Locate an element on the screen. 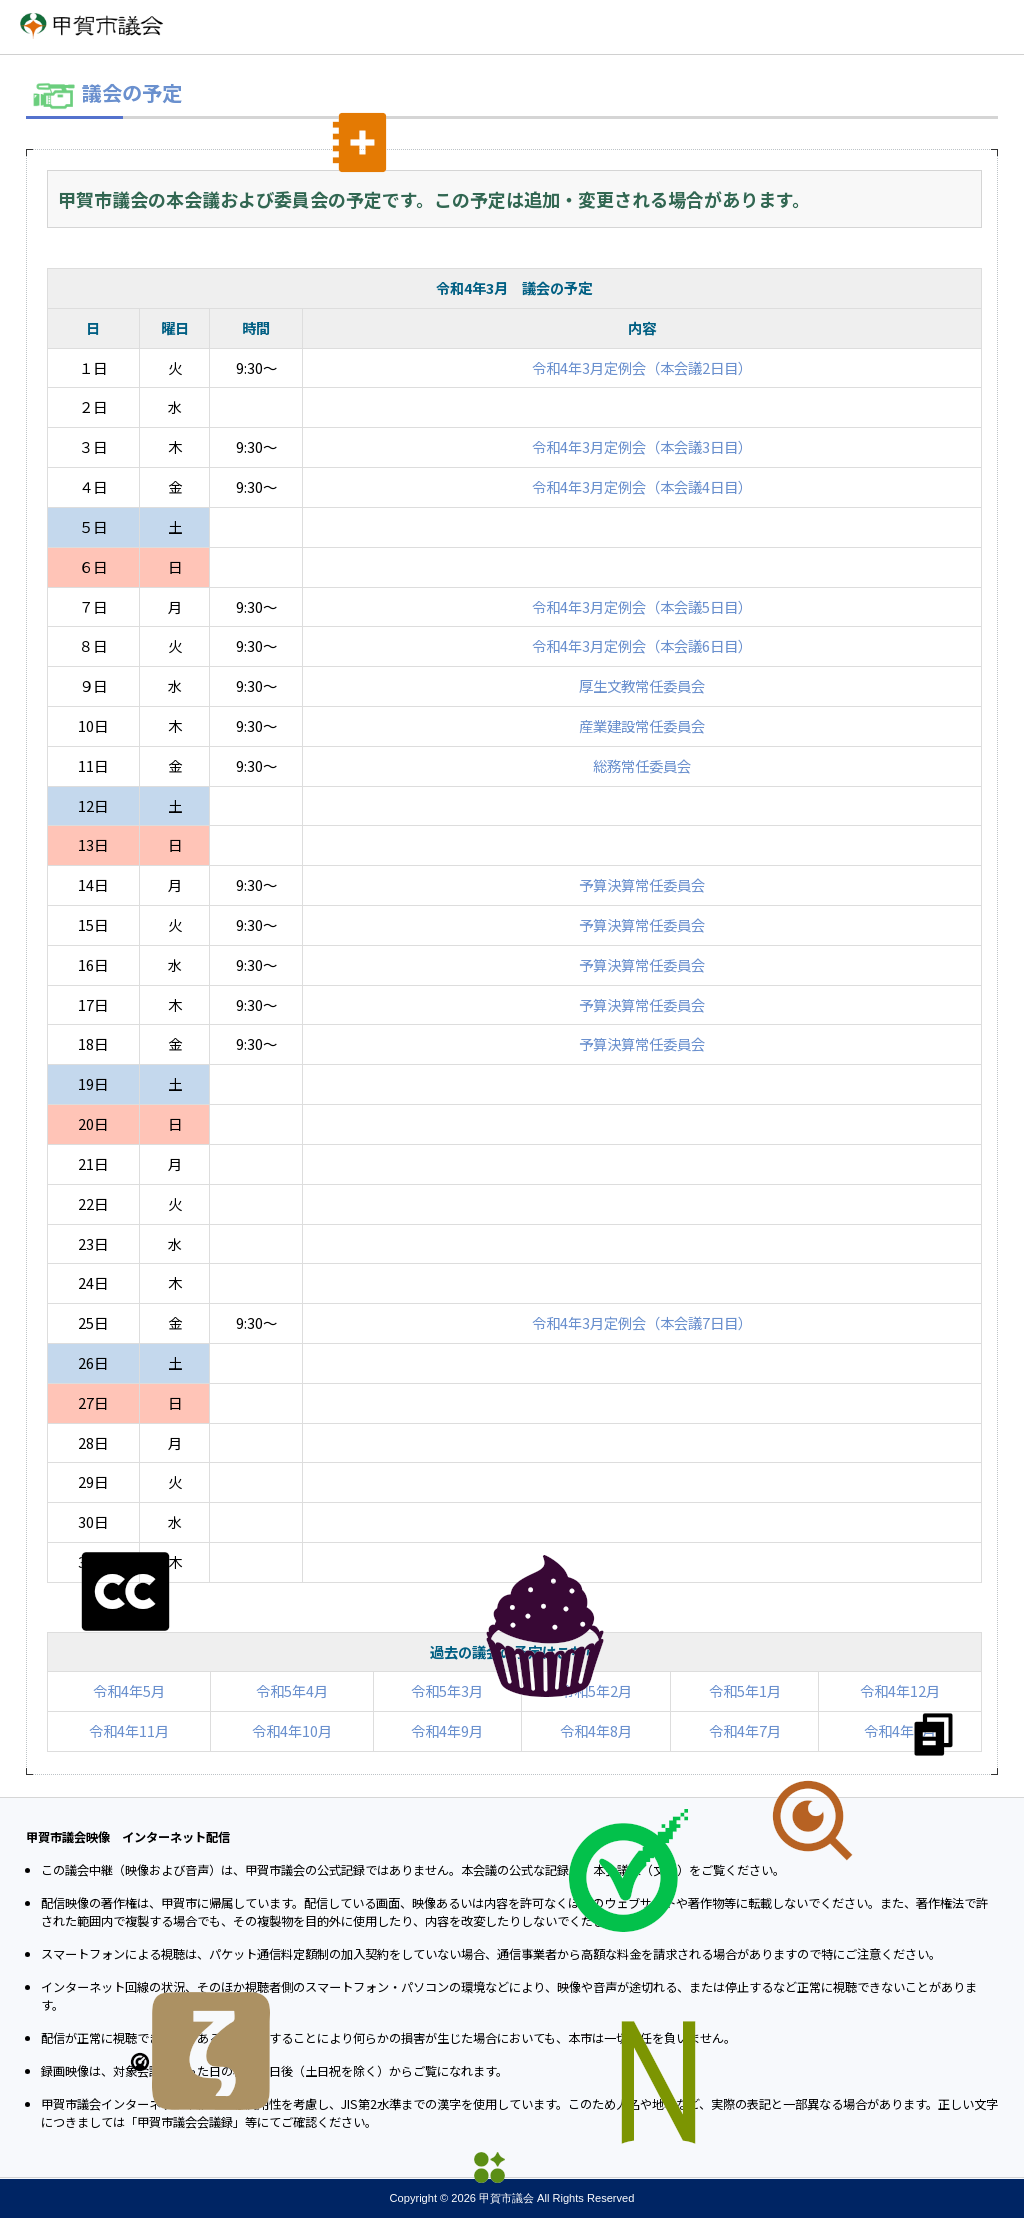 Image resolution: width=1024 pixels, height=2218 pixels. vanilla extract css framework logo is located at coordinates (545, 1626).